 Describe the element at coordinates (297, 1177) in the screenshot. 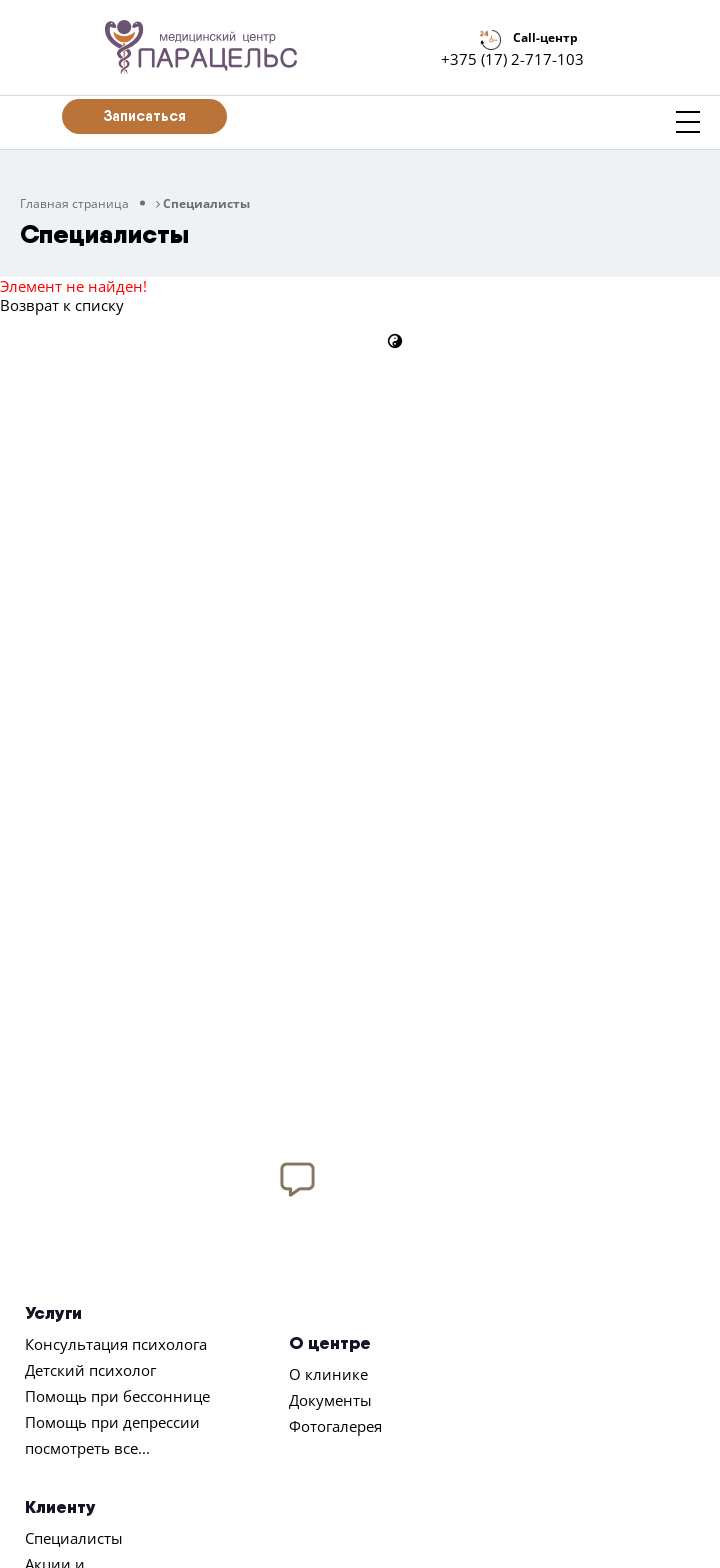

I see `open chat or messaging` at that location.